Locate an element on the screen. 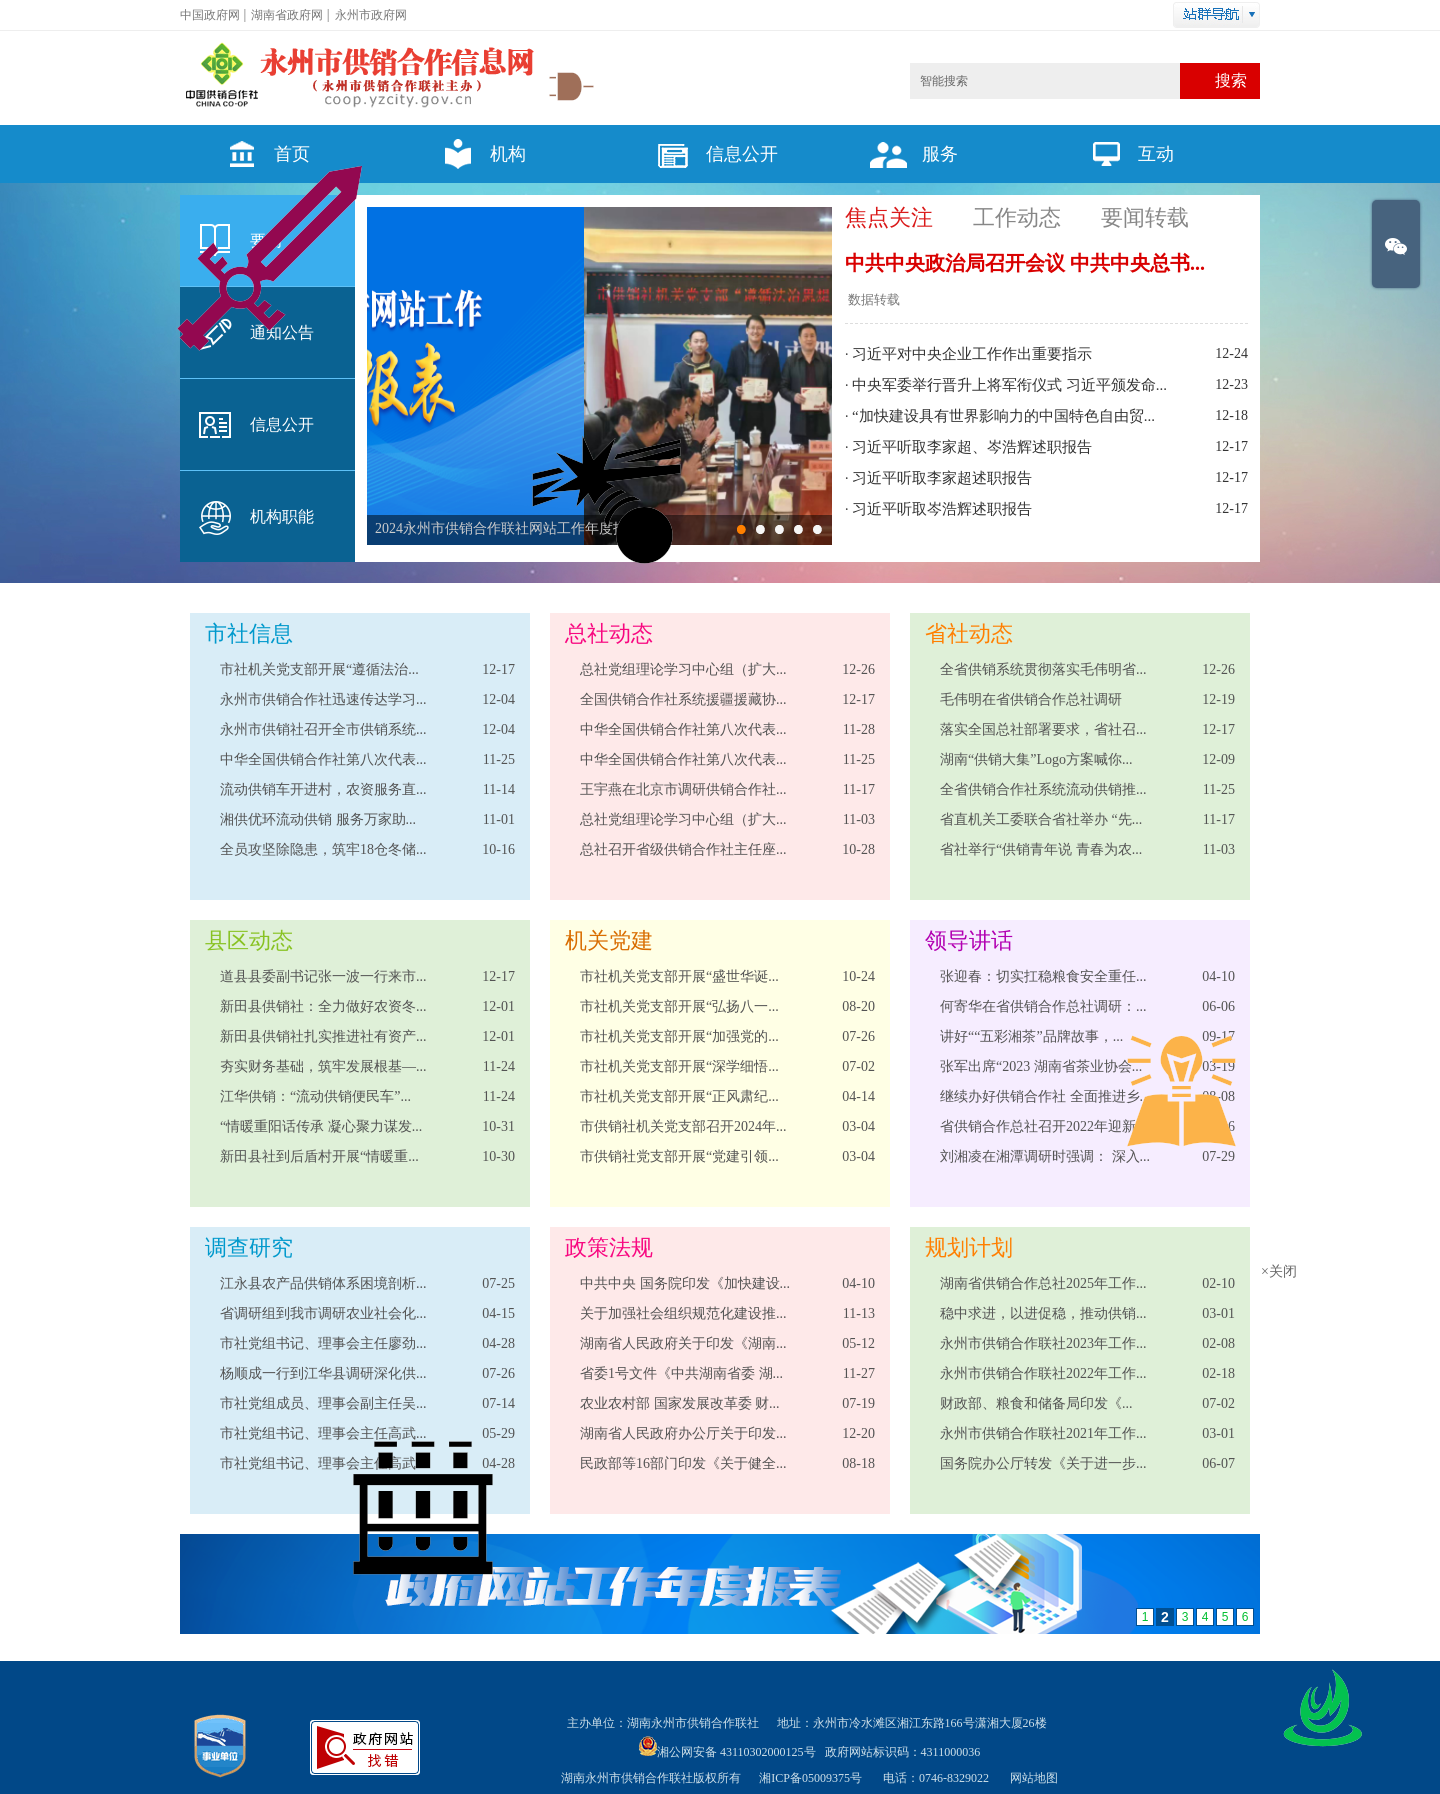  indicates a fire hazard or danger zone is located at coordinates (1323, 1707).